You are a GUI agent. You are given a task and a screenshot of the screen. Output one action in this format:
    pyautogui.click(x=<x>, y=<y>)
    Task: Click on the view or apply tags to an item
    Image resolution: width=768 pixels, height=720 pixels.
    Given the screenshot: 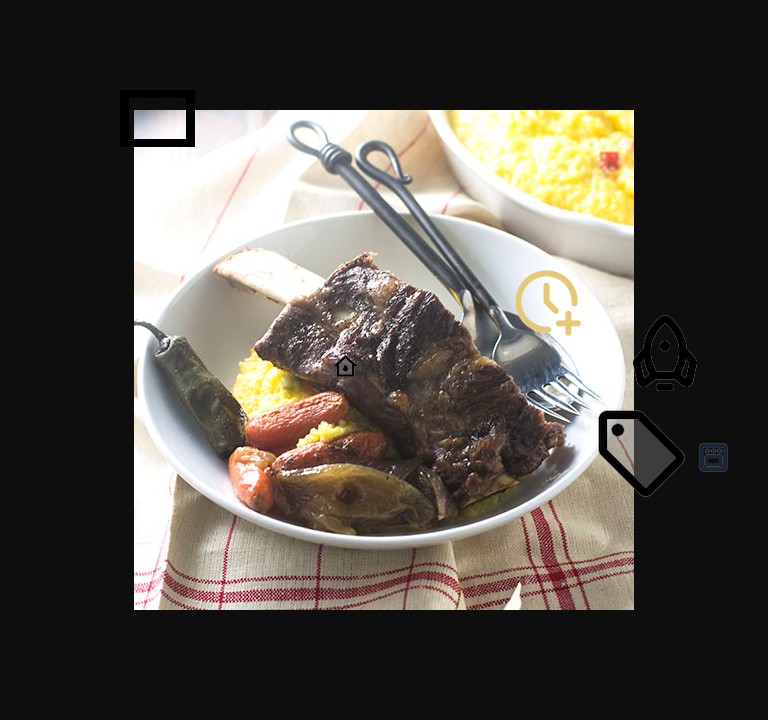 What is the action you would take?
    pyautogui.click(x=641, y=453)
    